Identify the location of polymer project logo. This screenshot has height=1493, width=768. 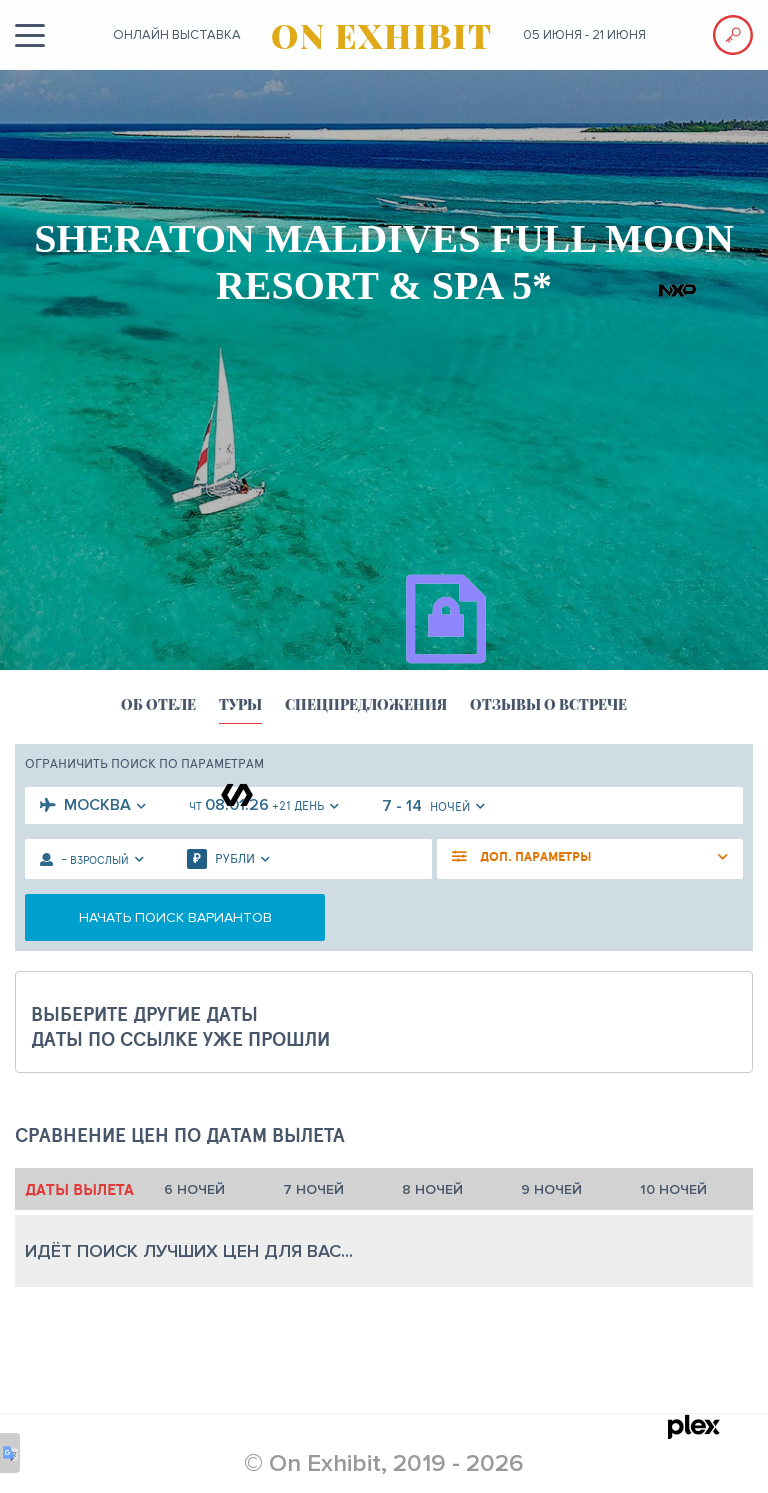
(237, 795).